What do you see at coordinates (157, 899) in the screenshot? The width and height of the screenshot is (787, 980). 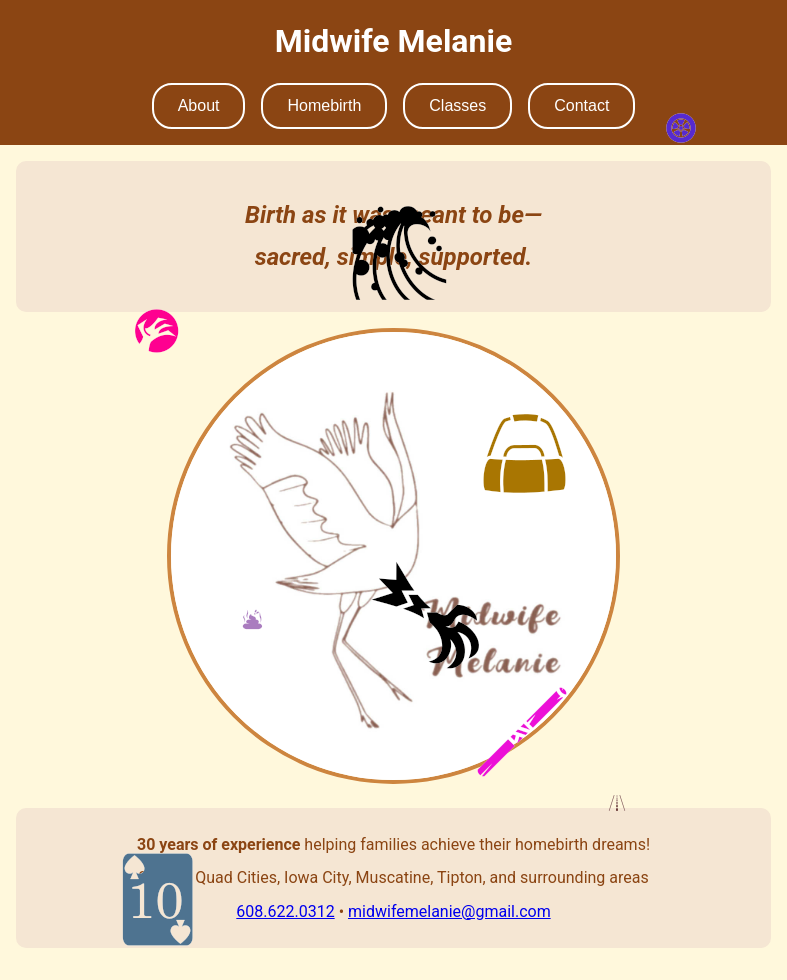 I see `ten of spades playing card` at bounding box center [157, 899].